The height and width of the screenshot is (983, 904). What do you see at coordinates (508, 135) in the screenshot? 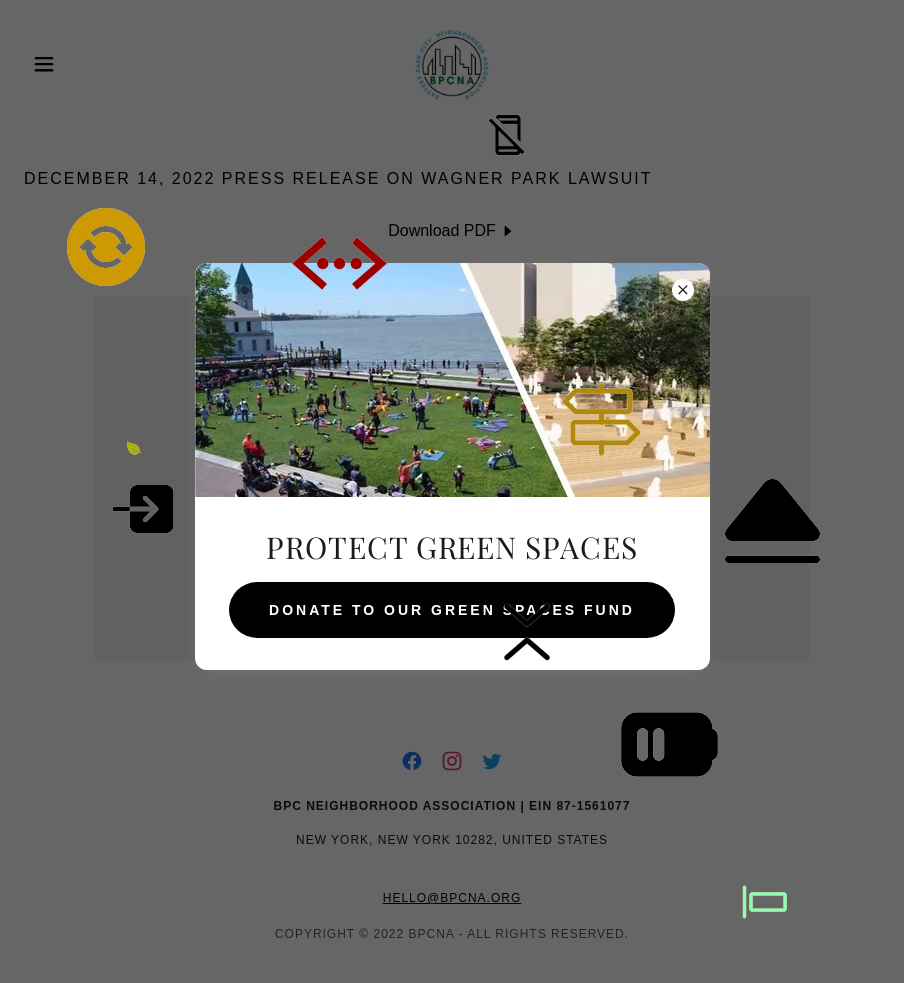
I see `no cell phone service available` at bounding box center [508, 135].